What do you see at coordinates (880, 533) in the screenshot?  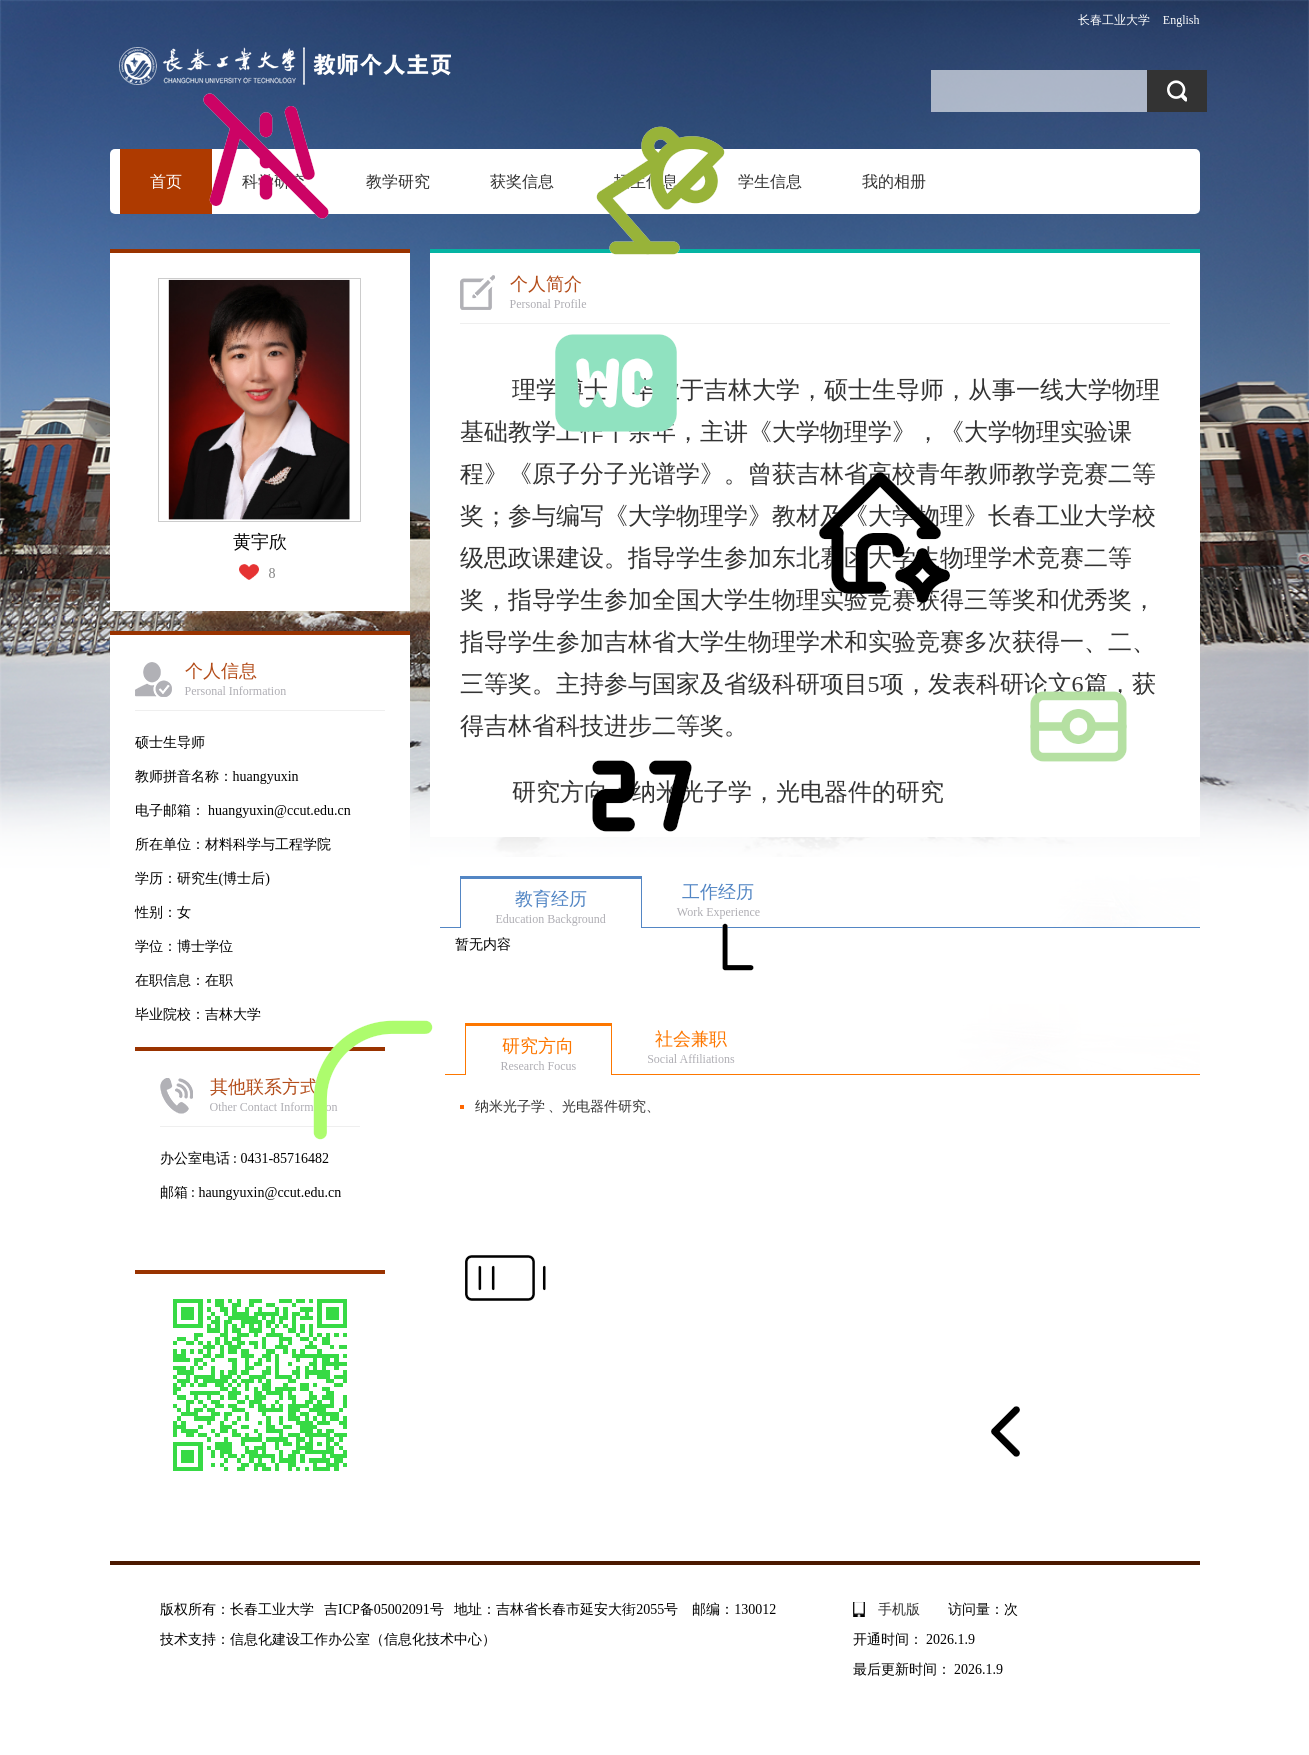 I see `access smart home features` at bounding box center [880, 533].